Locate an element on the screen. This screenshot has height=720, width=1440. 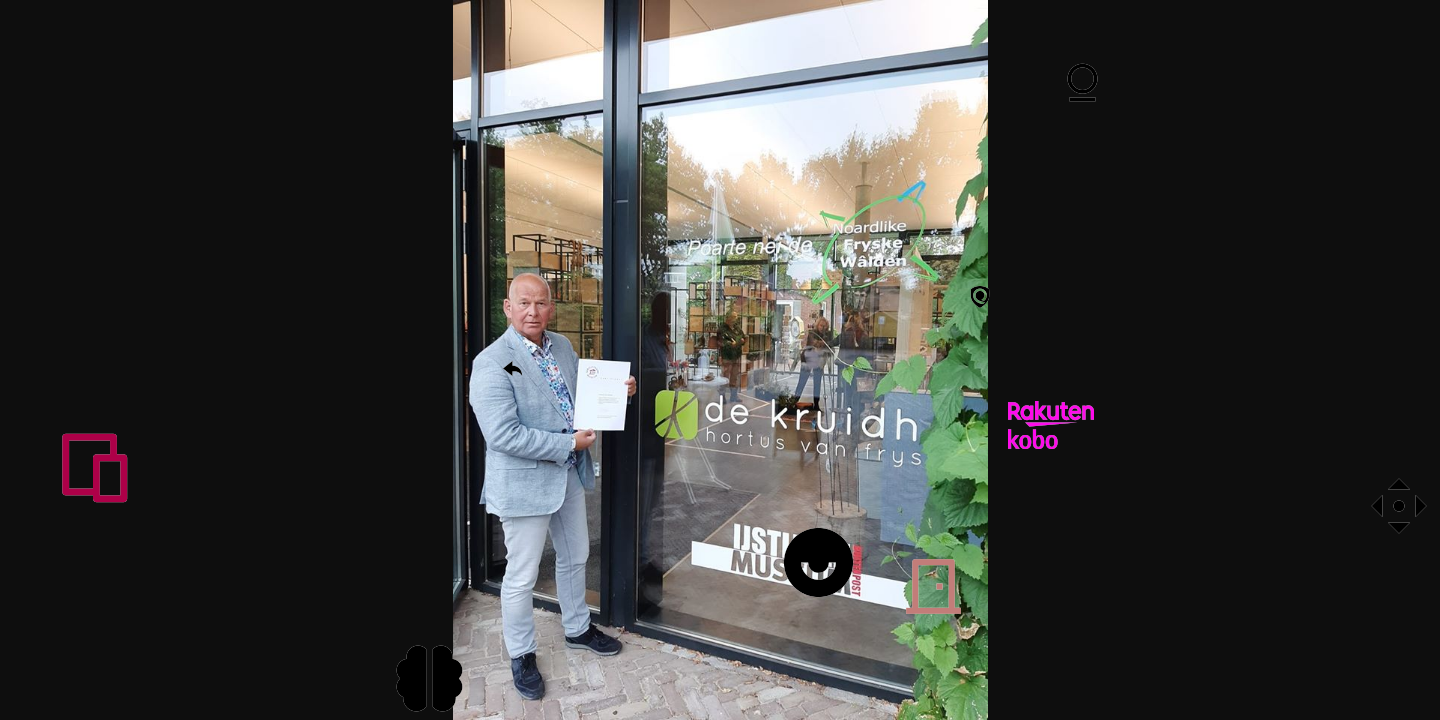
view user profile is located at coordinates (1082, 82).